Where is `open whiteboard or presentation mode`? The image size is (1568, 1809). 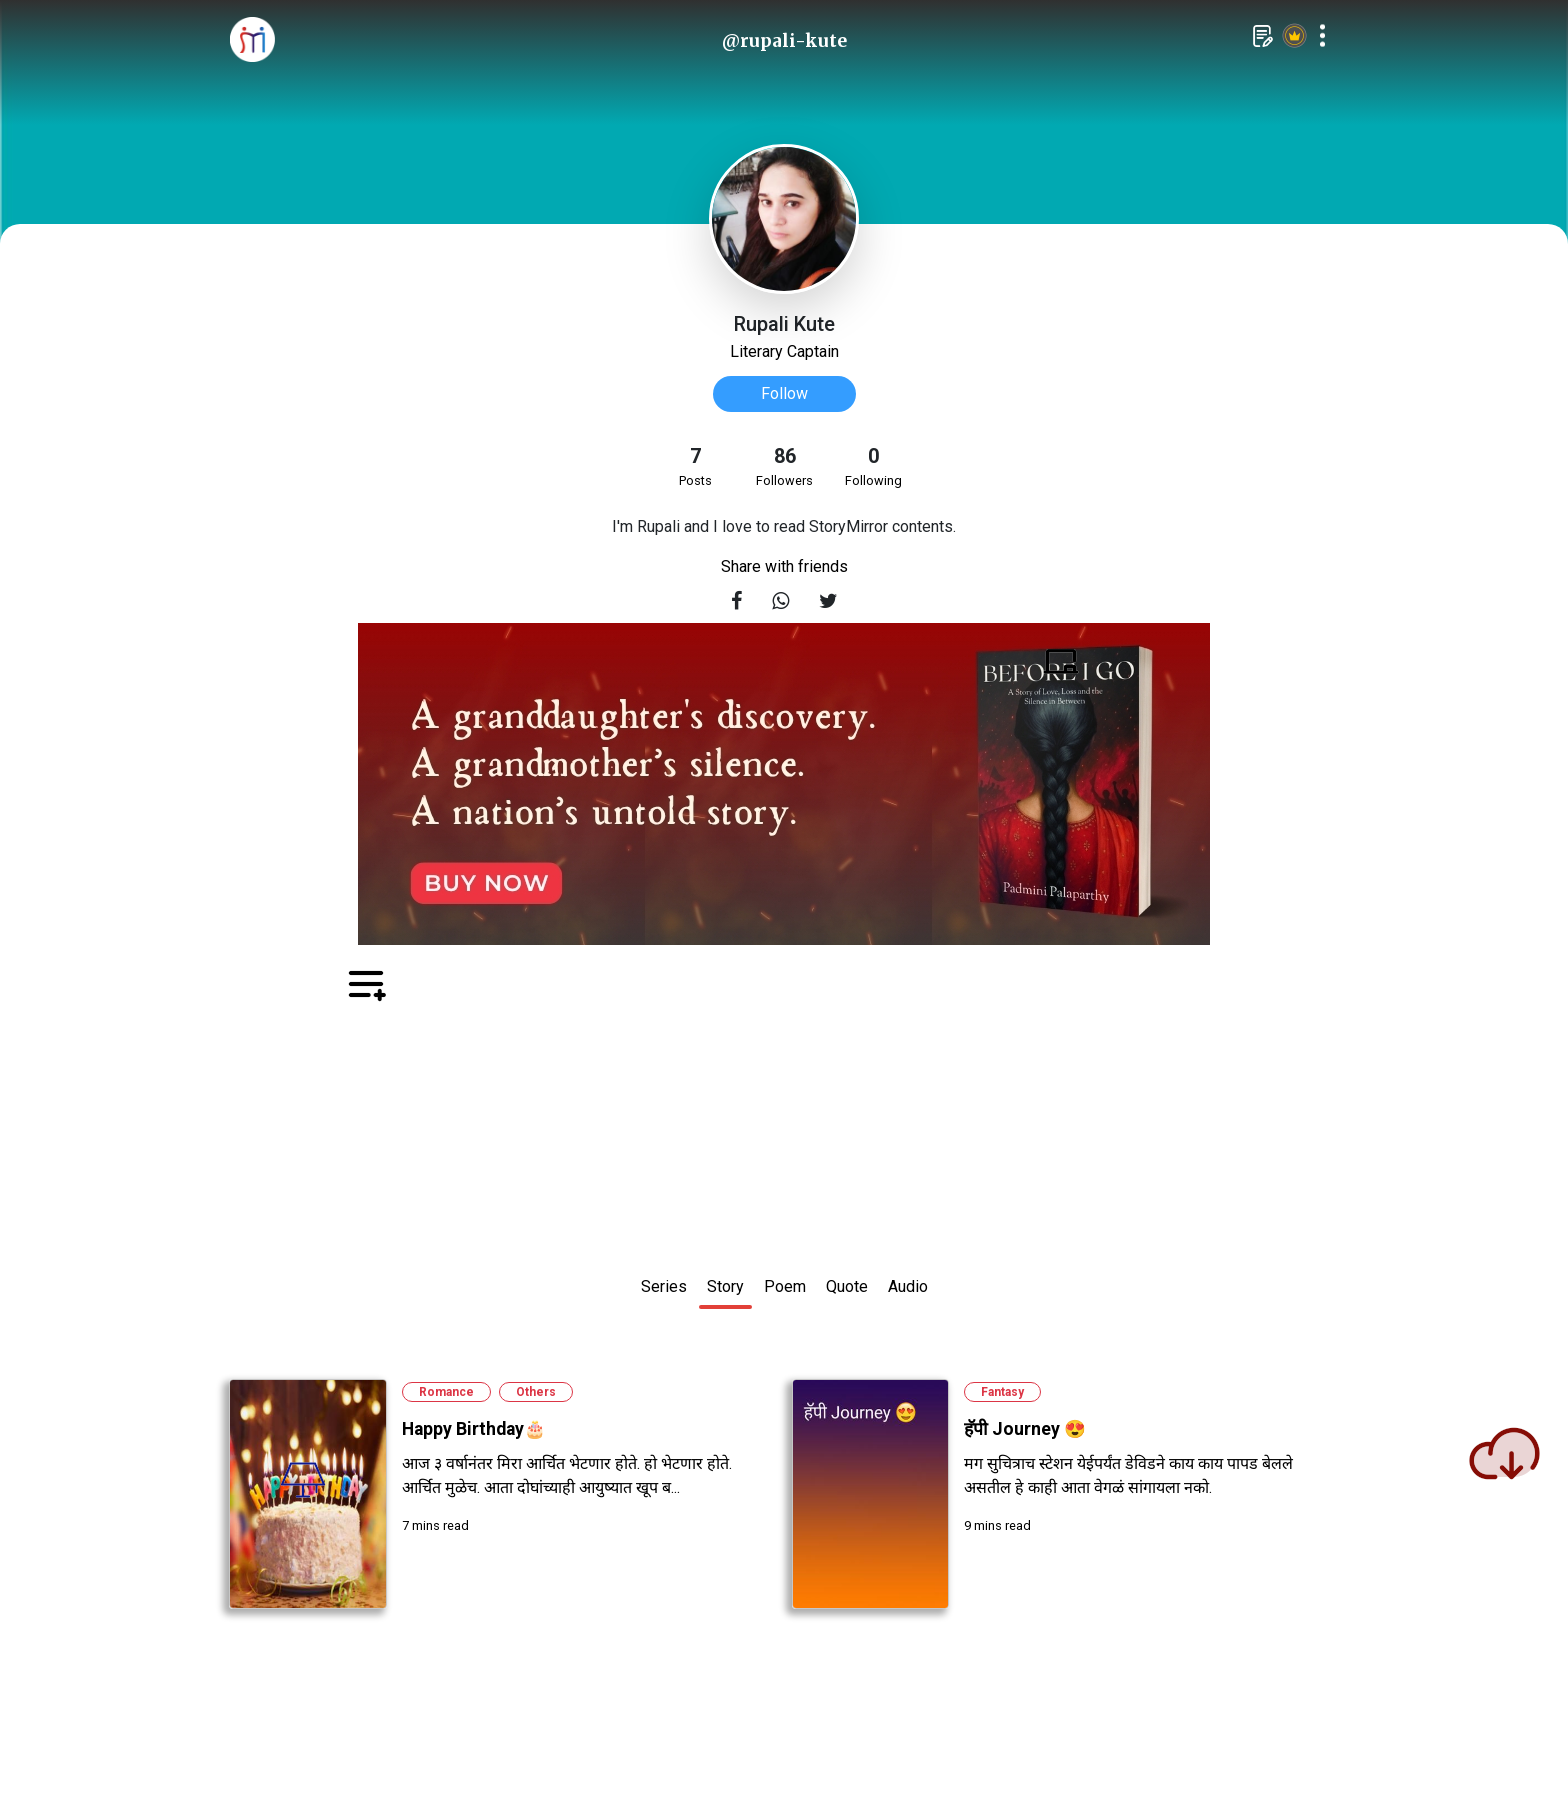
open whiteboard or presentation mode is located at coordinates (1061, 662).